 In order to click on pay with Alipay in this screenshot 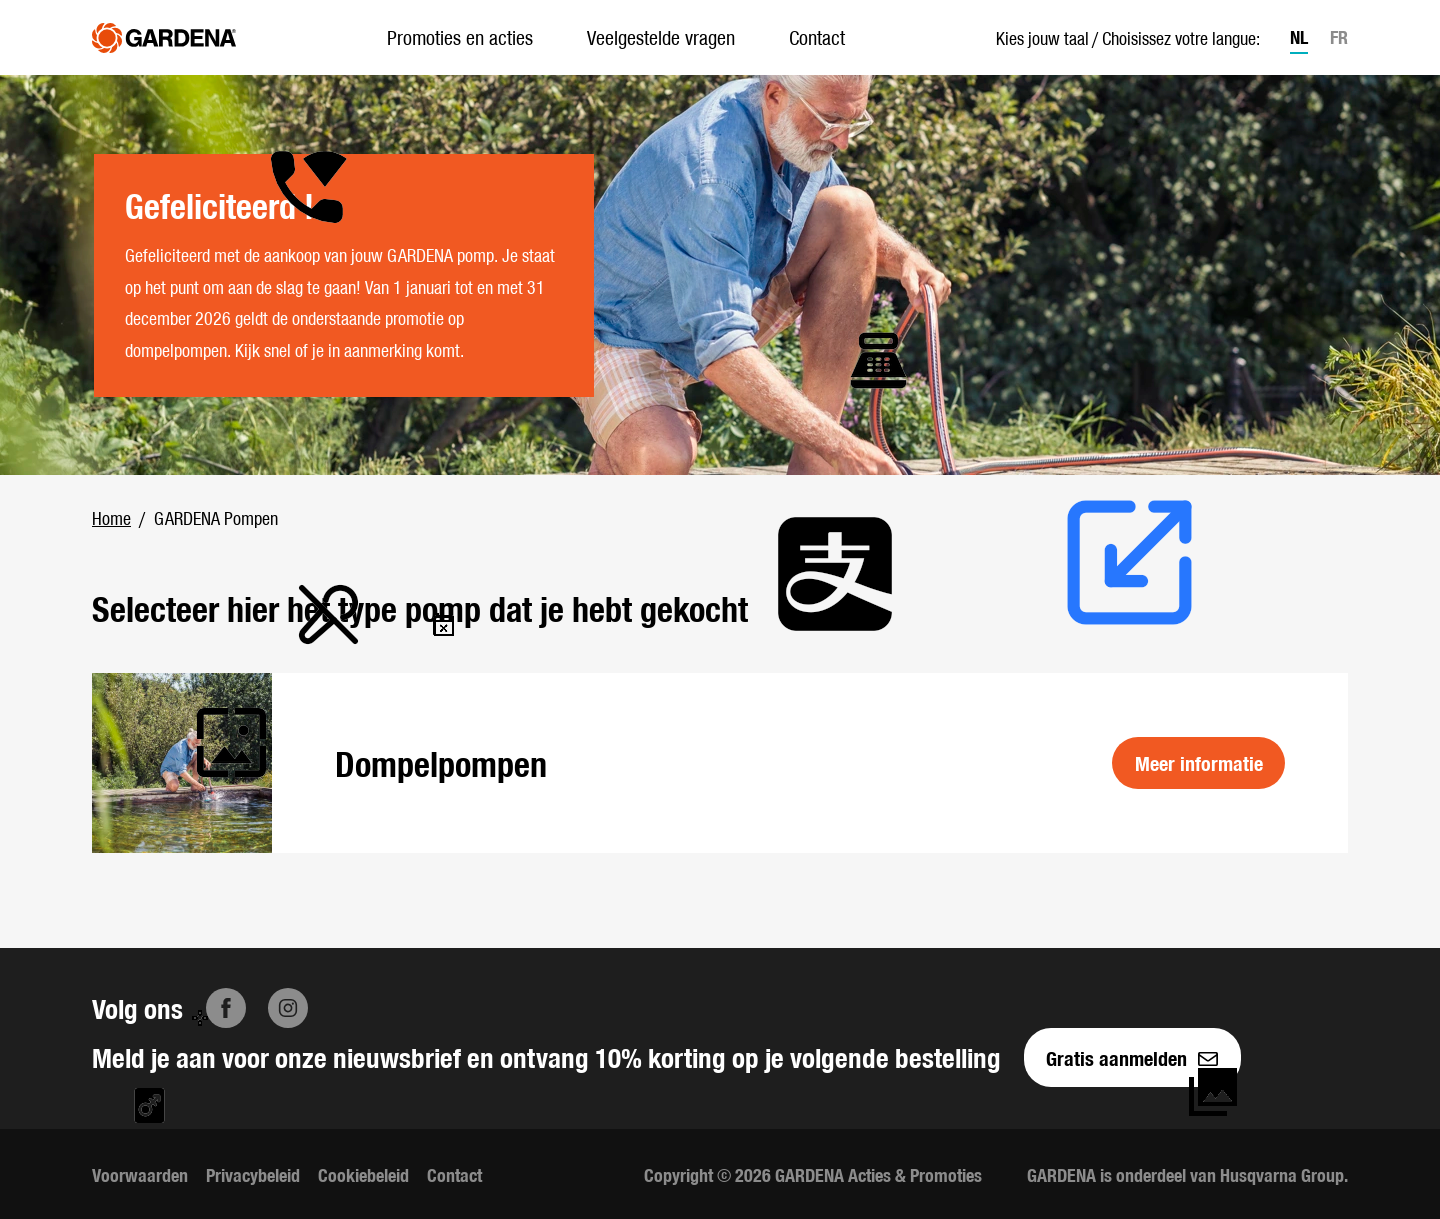, I will do `click(835, 574)`.